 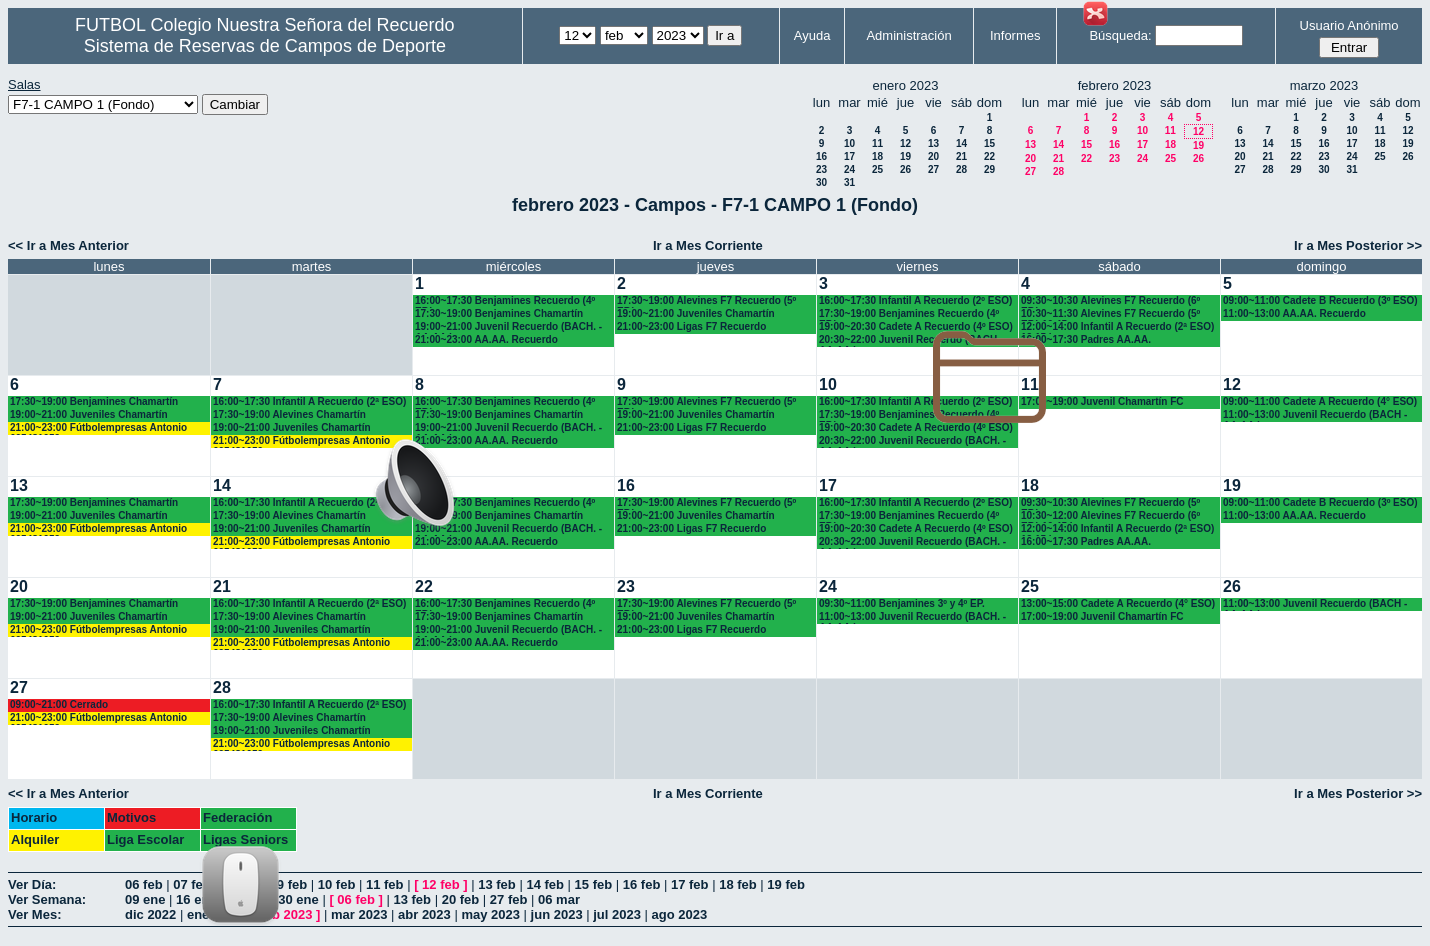 I want to click on configure mouse settings, so click(x=240, y=884).